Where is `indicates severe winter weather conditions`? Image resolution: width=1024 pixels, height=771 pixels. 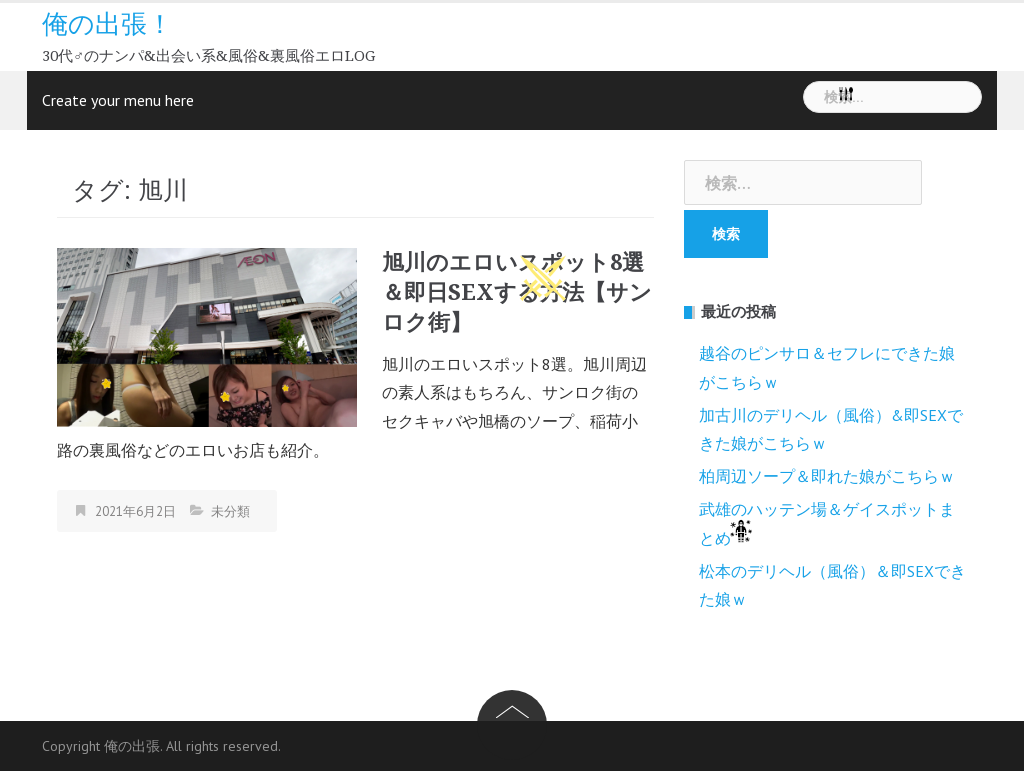
indicates severe winter weather conditions is located at coordinates (741, 531).